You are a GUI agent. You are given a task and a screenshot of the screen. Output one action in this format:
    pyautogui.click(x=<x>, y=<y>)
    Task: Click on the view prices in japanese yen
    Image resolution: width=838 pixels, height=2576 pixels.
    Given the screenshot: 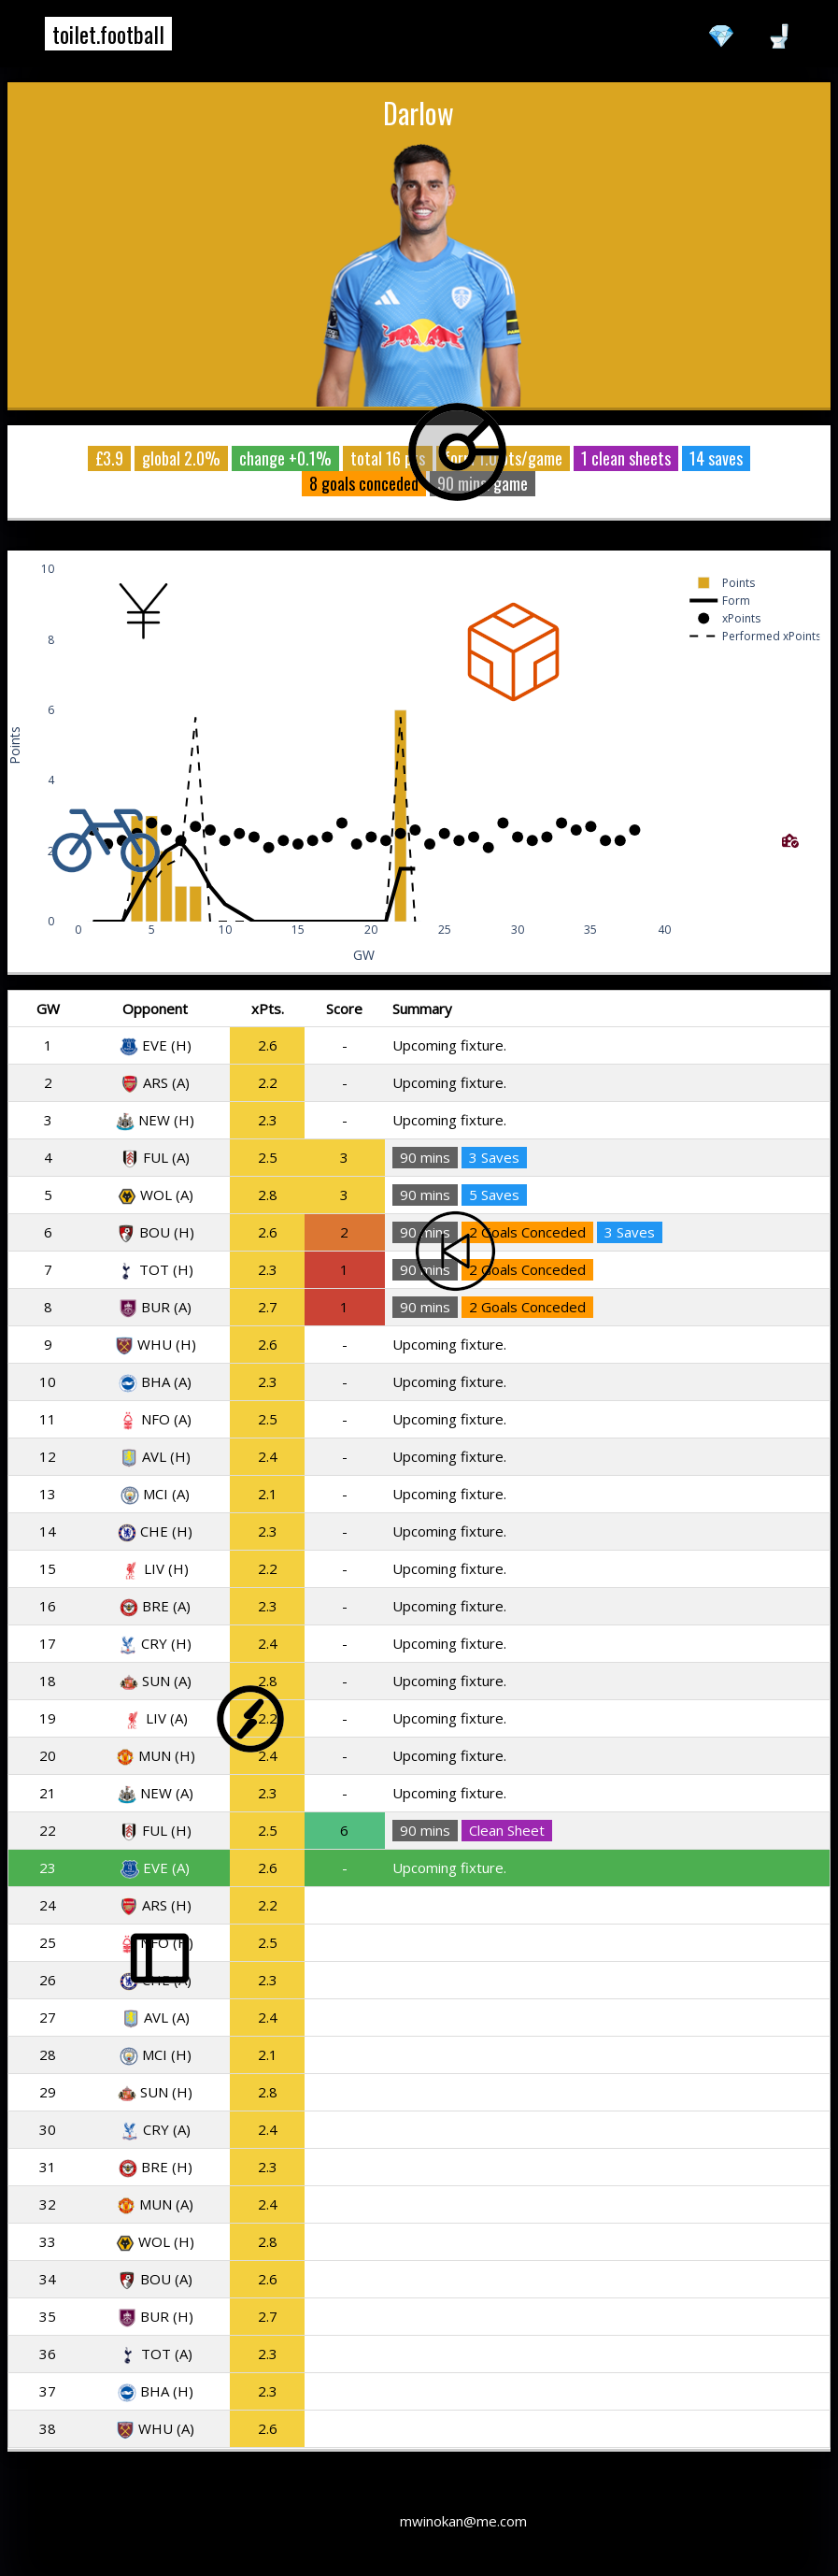 What is the action you would take?
    pyautogui.click(x=143, y=609)
    